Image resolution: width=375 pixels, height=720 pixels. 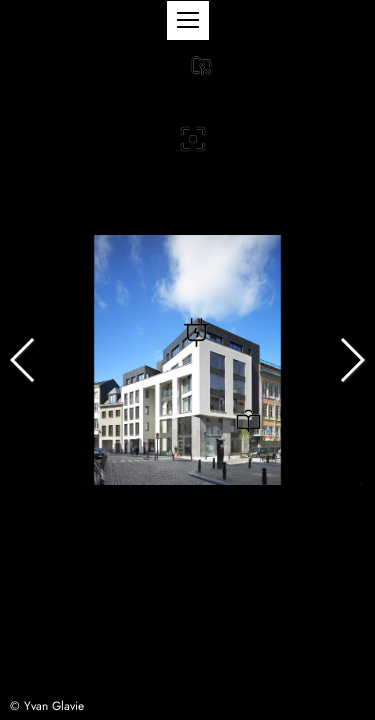 What do you see at coordinates (248, 420) in the screenshot?
I see `view user profile or account details` at bounding box center [248, 420].